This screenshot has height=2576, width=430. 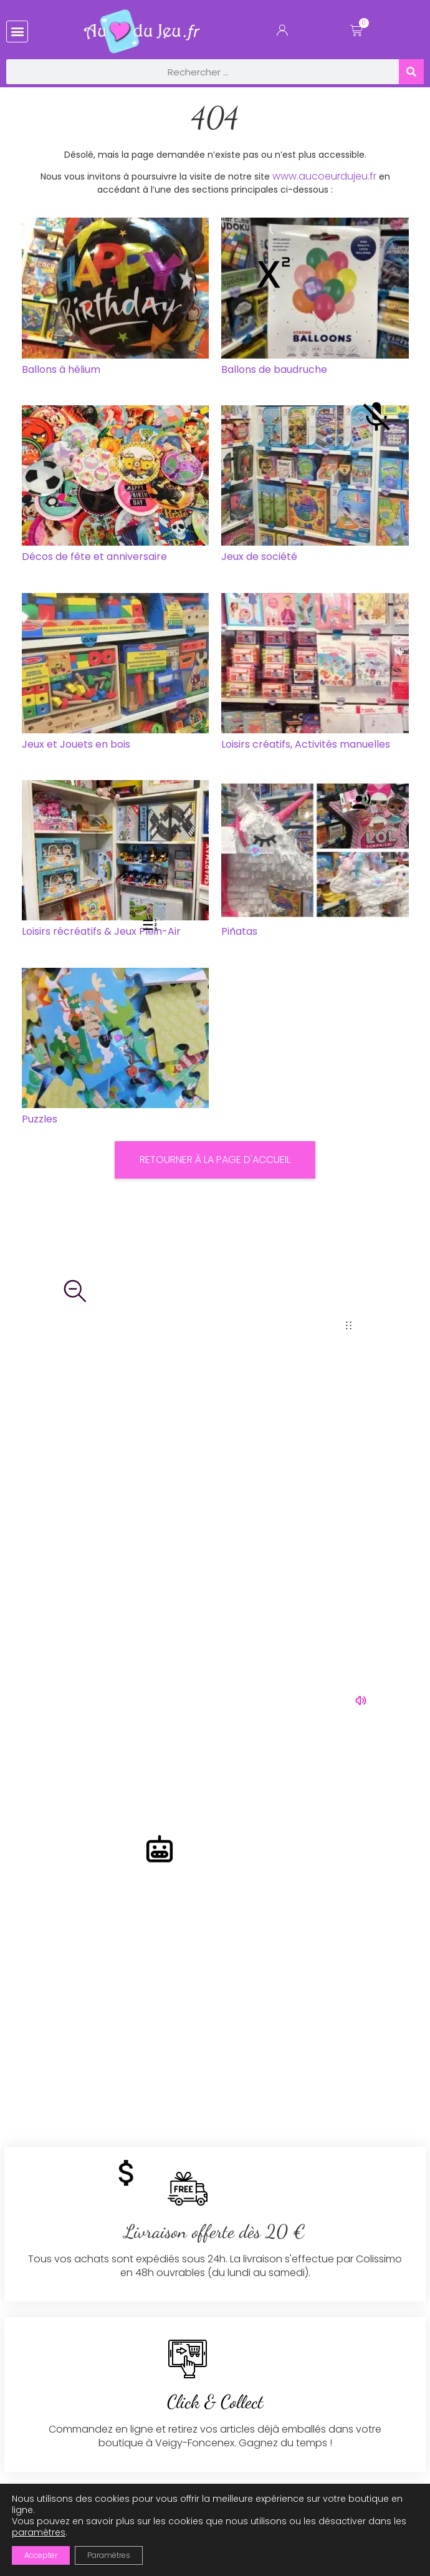 What do you see at coordinates (361, 801) in the screenshot?
I see `activate voice recording or dictation` at bounding box center [361, 801].